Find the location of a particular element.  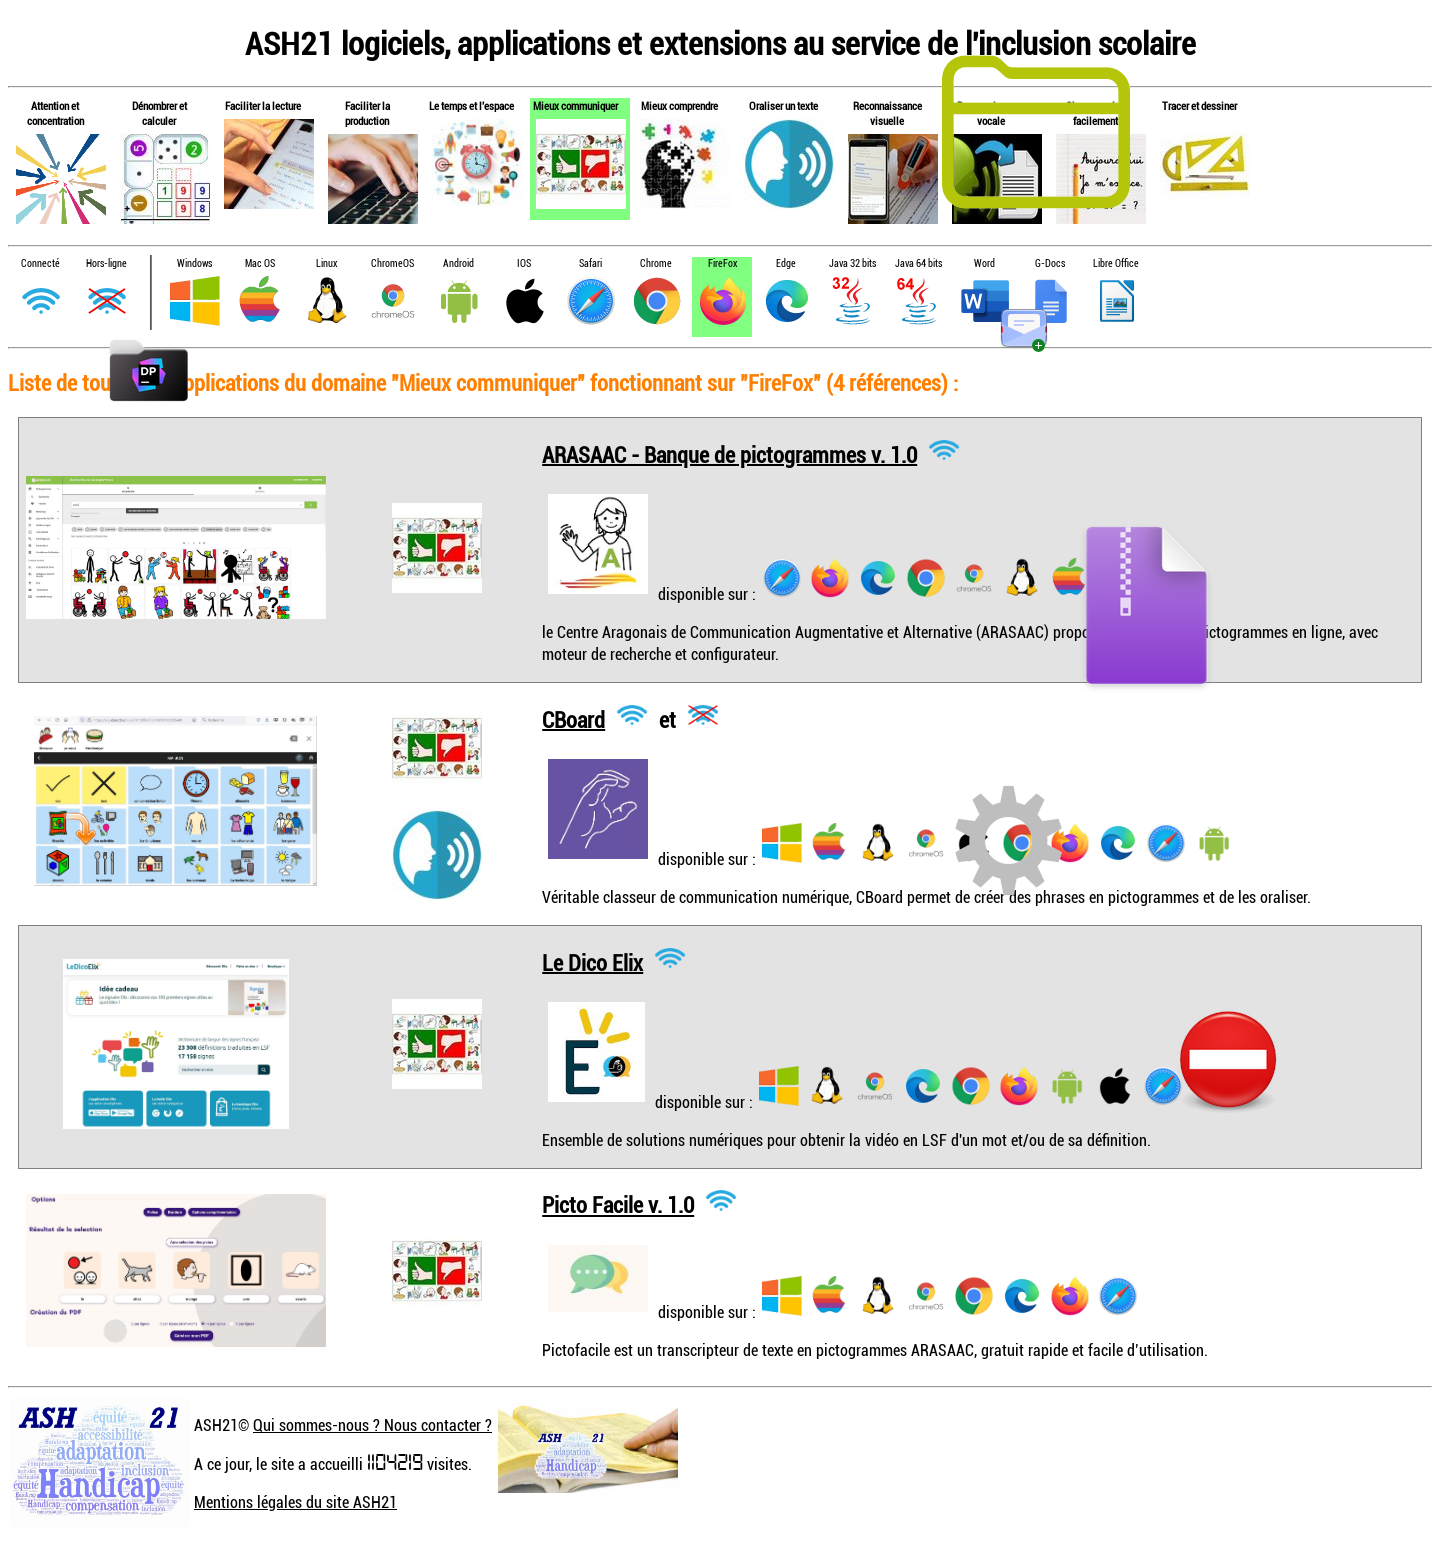

rotate object clockwise is located at coordinates (81, 830).